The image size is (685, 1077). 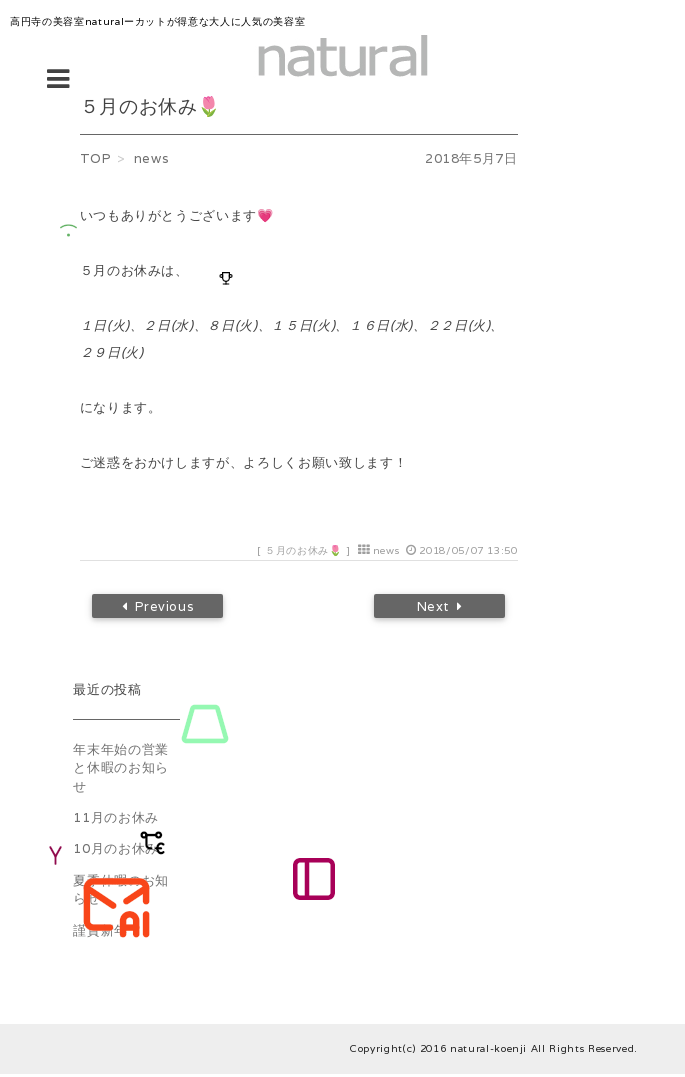 What do you see at coordinates (226, 278) in the screenshot?
I see `view achievements or awards` at bounding box center [226, 278].